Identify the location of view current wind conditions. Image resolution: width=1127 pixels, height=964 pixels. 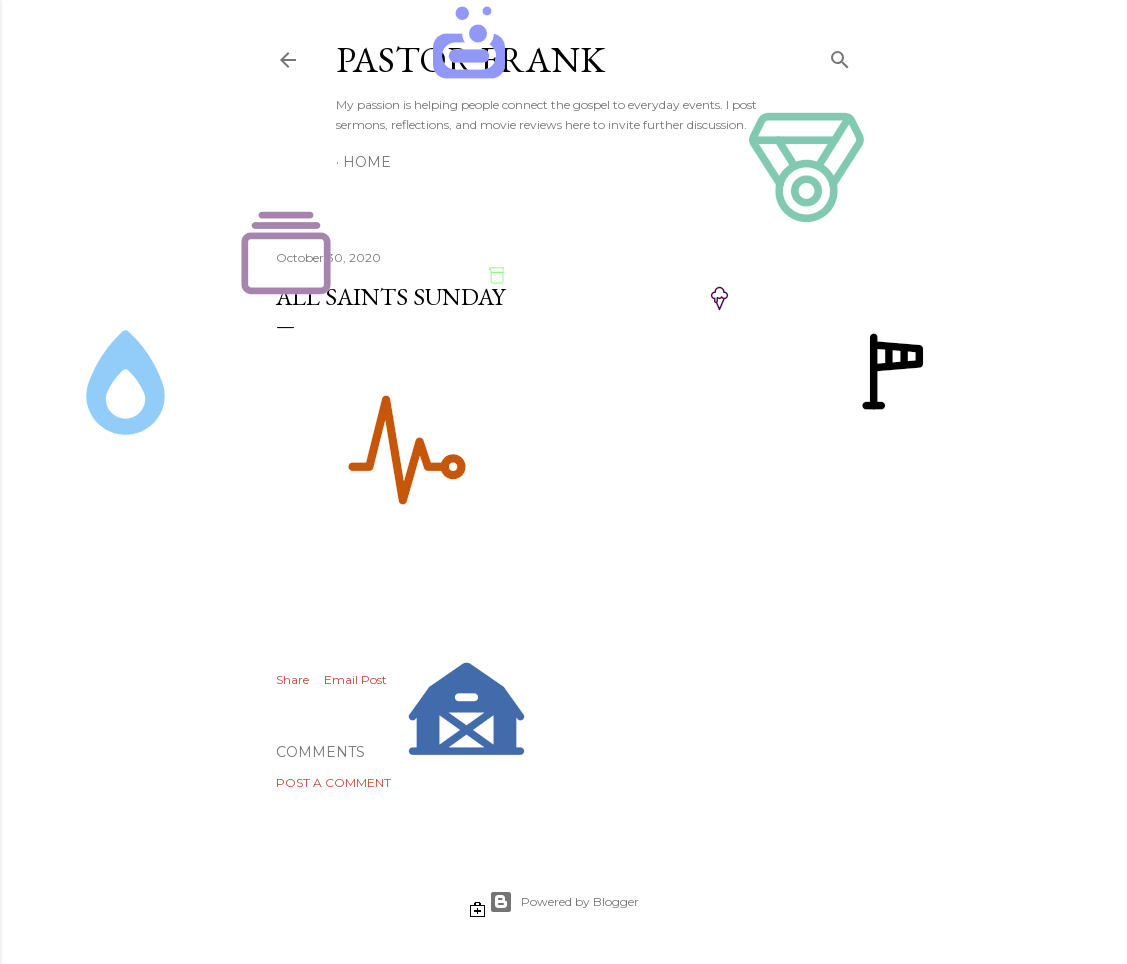
(896, 371).